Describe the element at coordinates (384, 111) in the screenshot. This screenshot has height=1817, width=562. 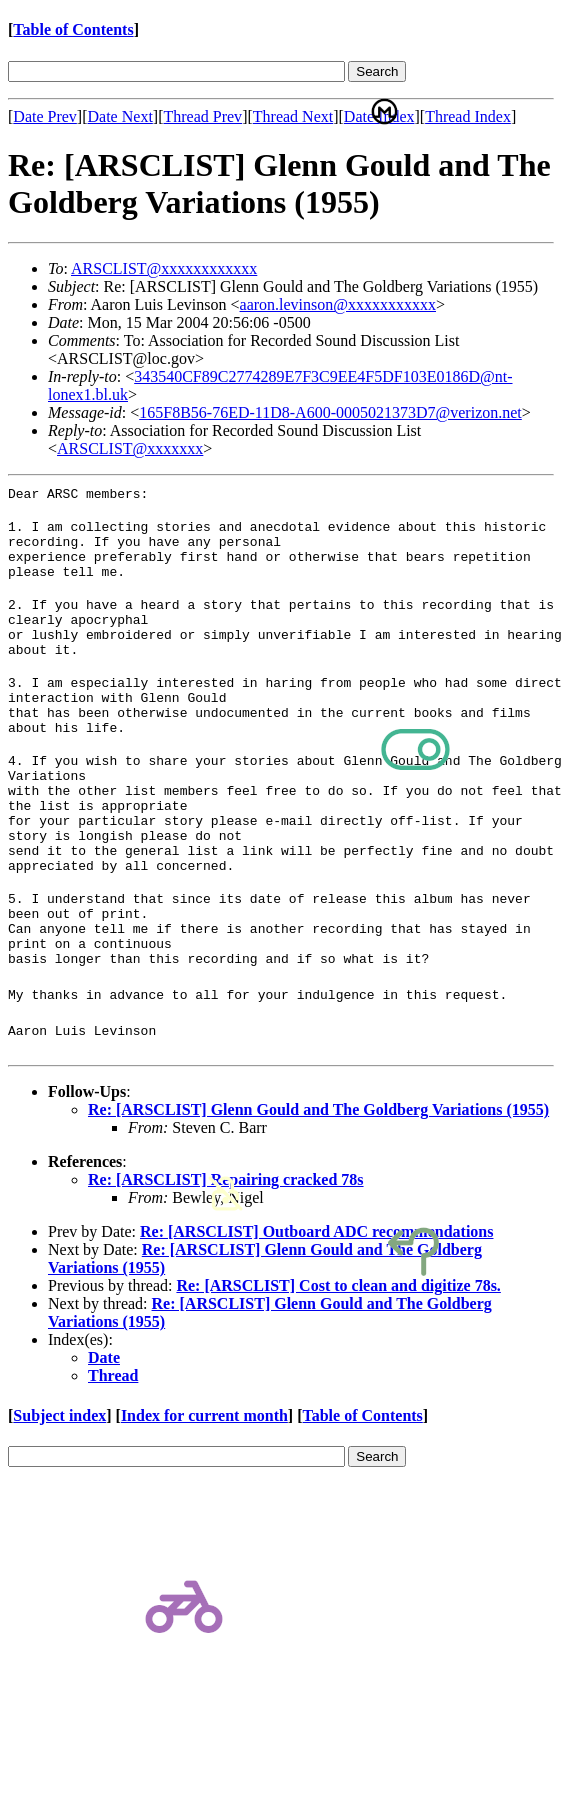
I see `view monero cryptocurrency balance` at that location.